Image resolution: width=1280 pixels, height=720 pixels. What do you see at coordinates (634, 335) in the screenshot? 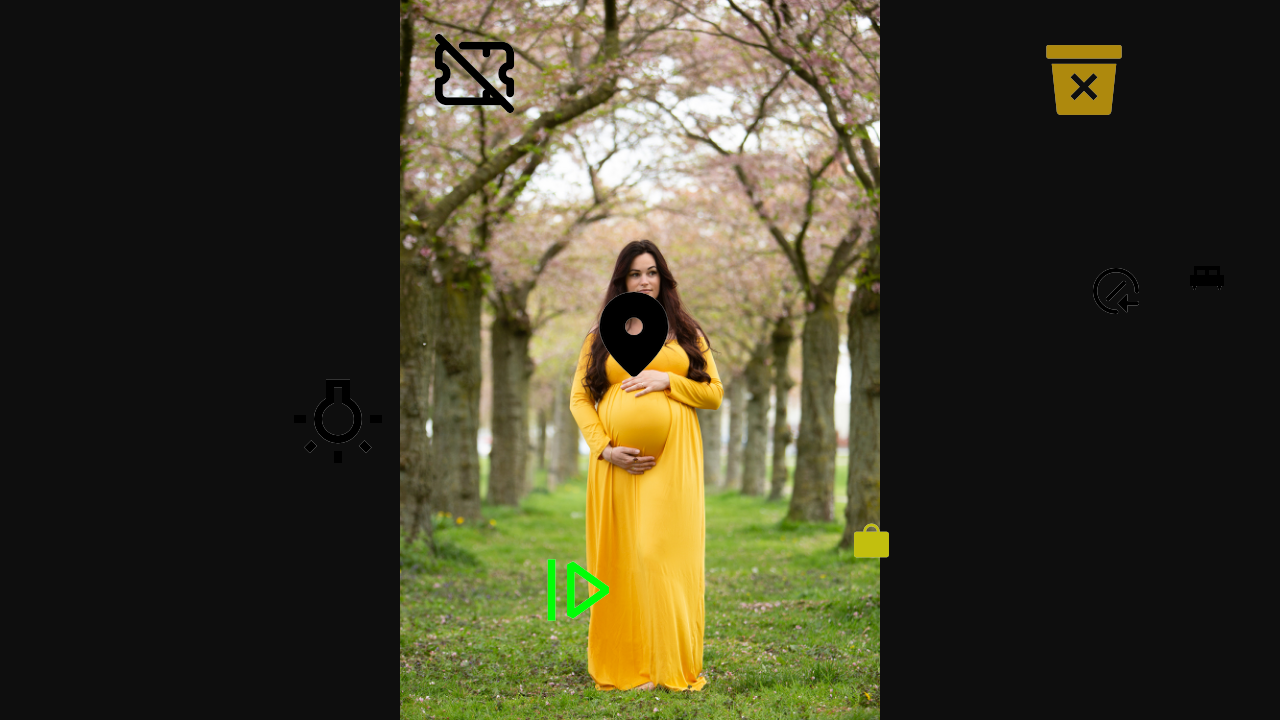
I see `view or set a location on the map` at bounding box center [634, 335].